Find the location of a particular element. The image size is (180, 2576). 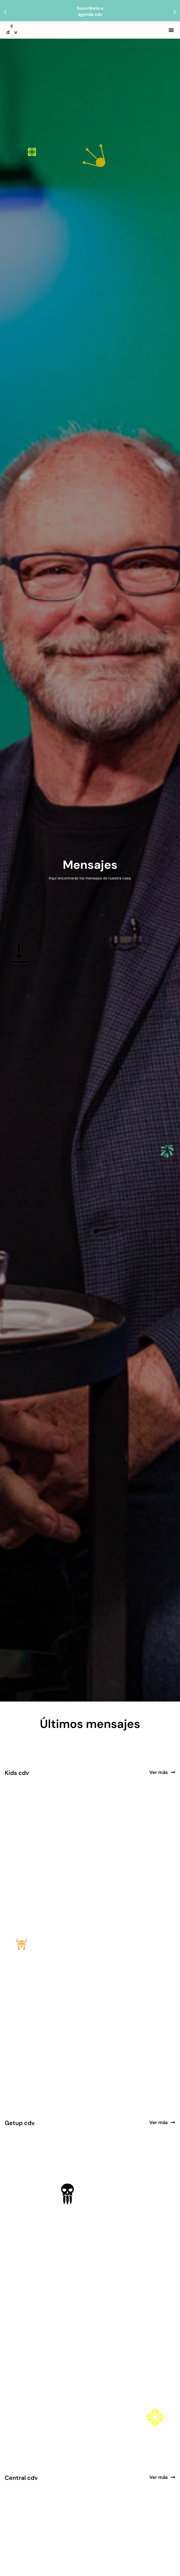

download or save a file is located at coordinates (19, 953).